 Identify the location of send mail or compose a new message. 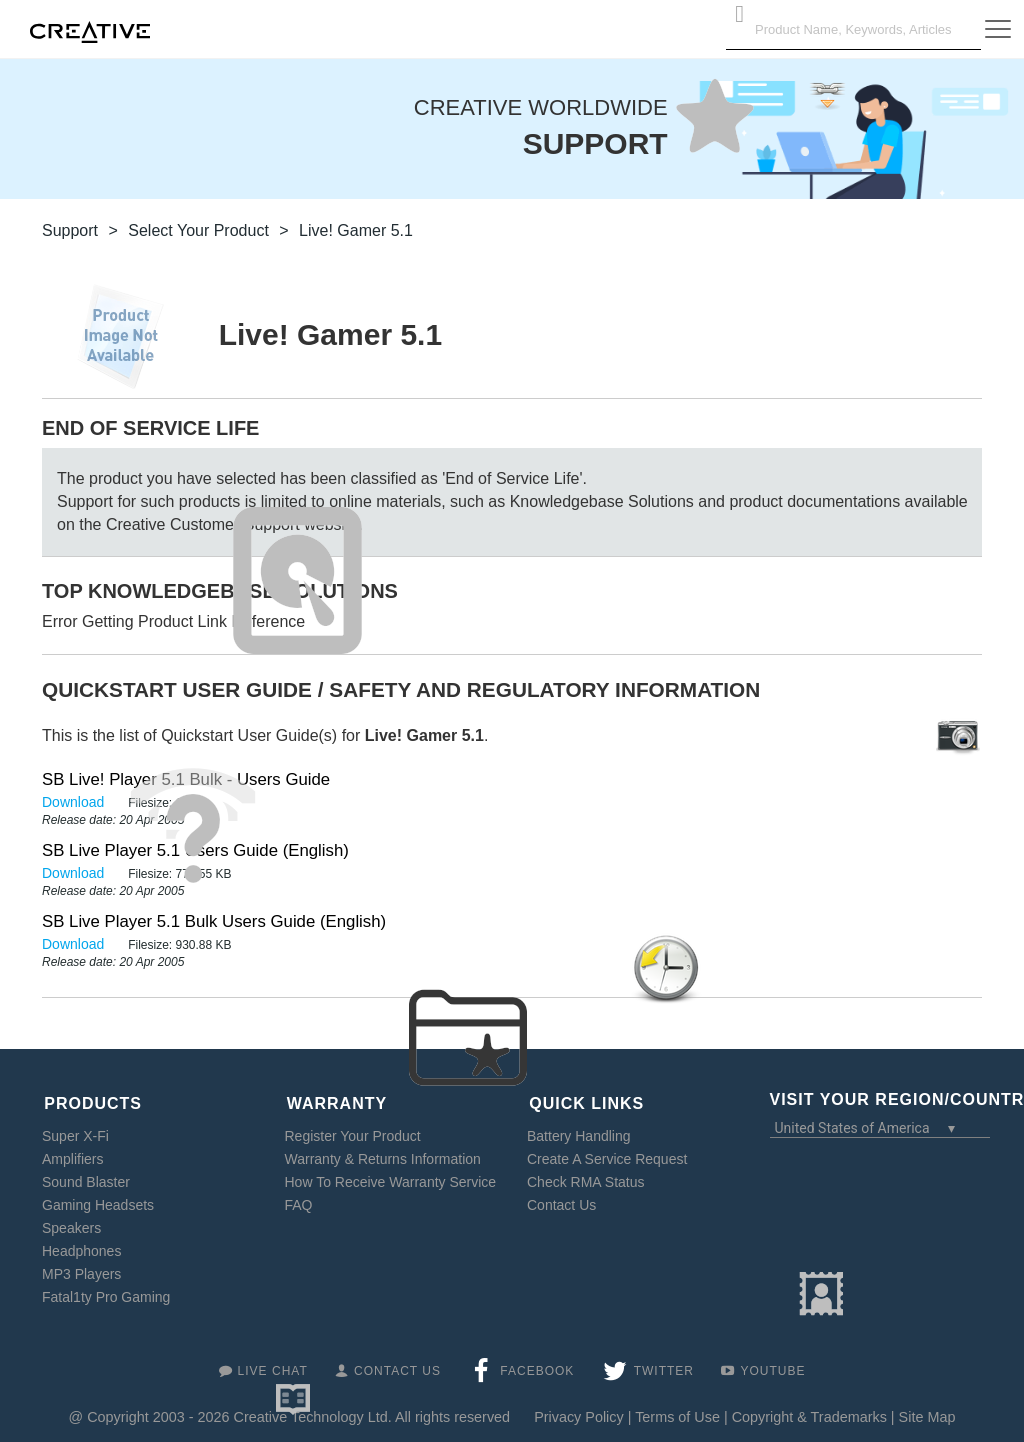
(820, 1295).